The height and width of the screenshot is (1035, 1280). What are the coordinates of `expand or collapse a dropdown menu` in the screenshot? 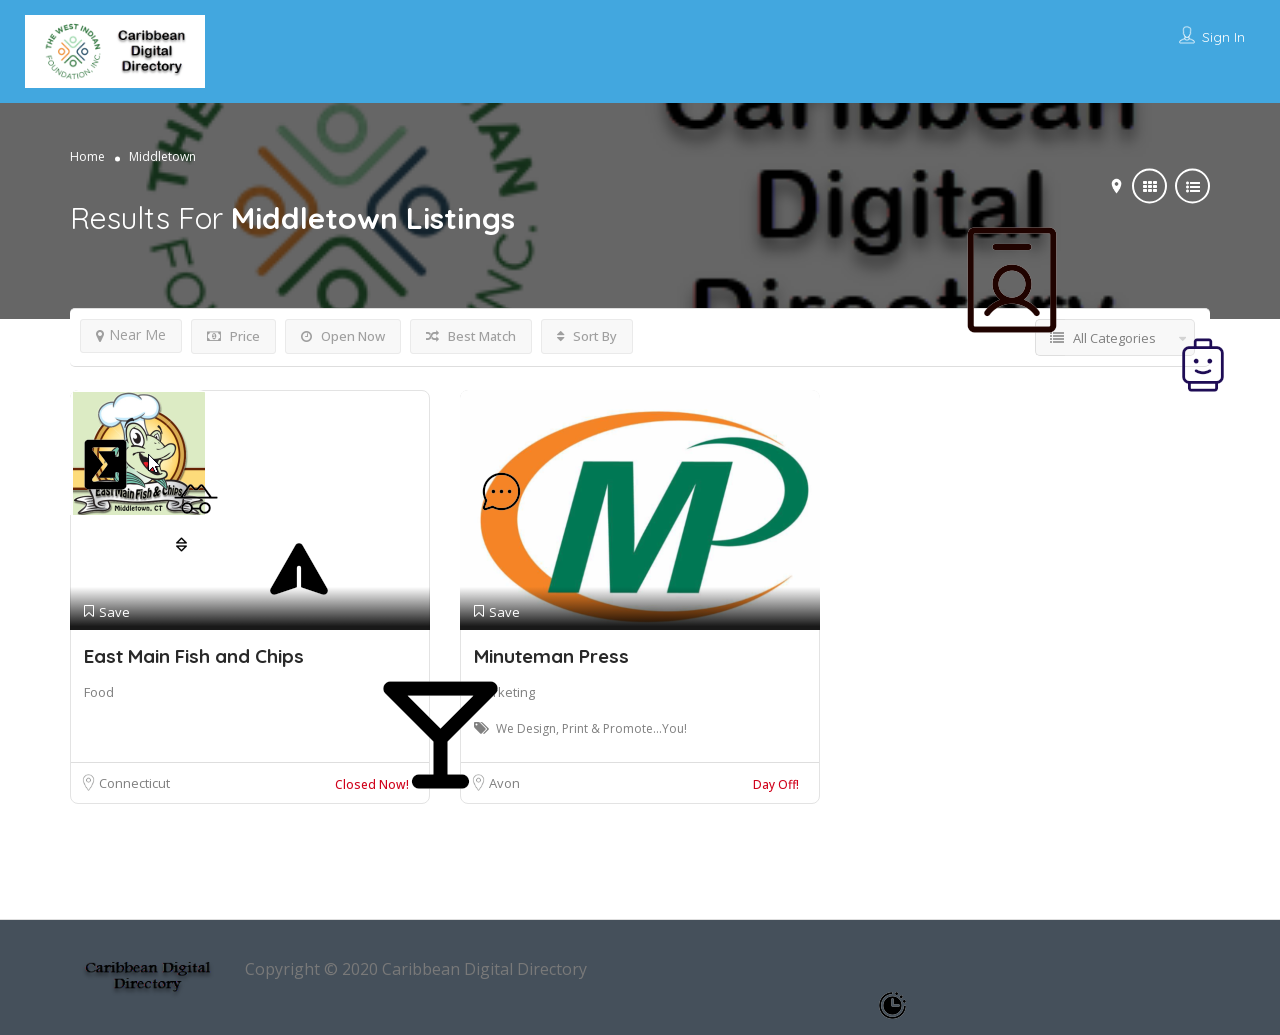 It's located at (181, 544).